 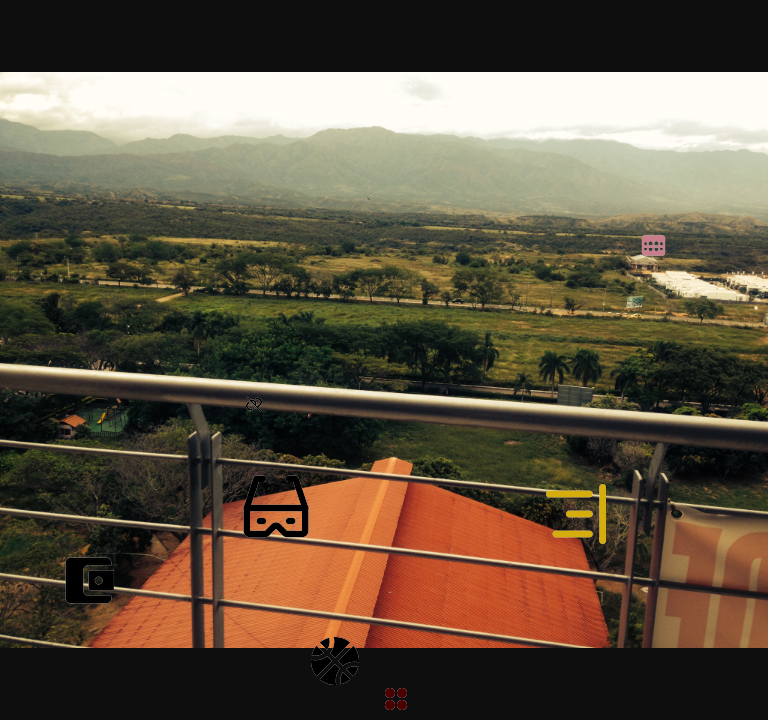 I want to click on access dental or oral health features, so click(x=653, y=245).